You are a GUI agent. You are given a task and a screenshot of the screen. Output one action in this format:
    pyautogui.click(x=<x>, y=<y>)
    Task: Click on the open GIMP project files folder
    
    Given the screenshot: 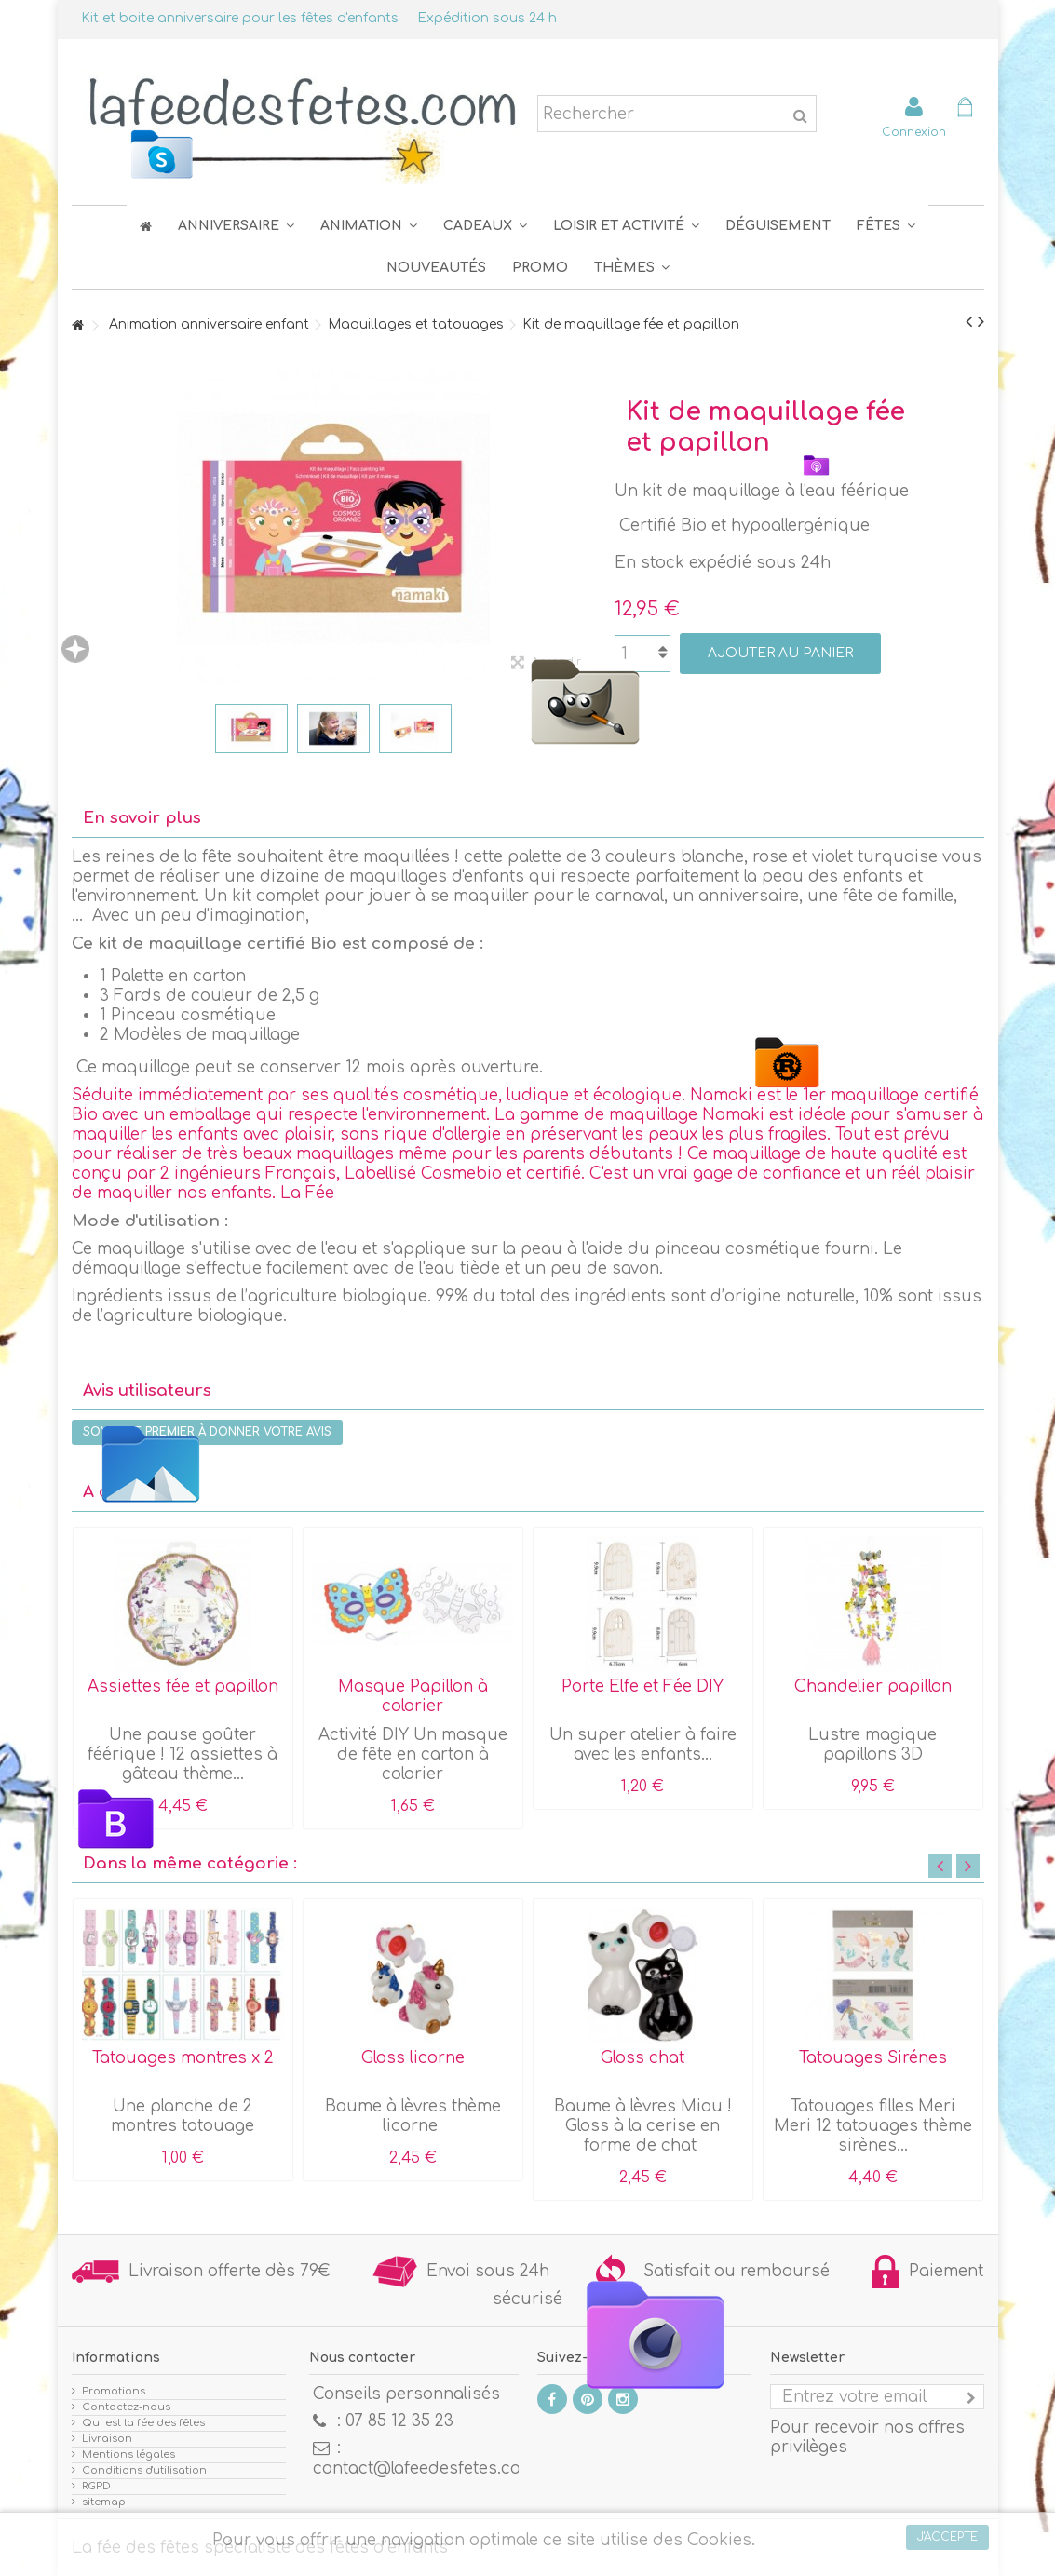 What is the action you would take?
    pyautogui.click(x=585, y=705)
    